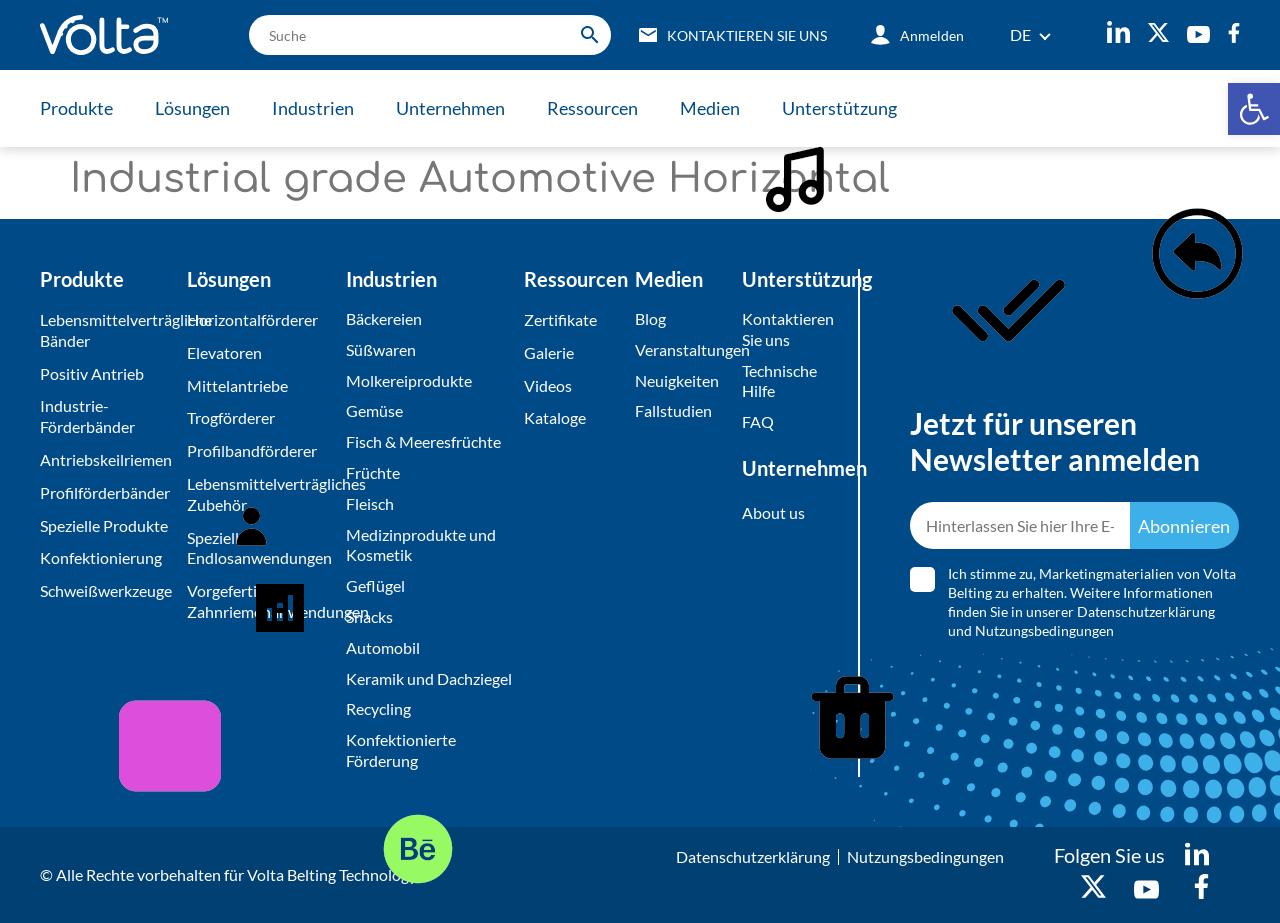 The image size is (1280, 923). I want to click on crop image to 5:4 aspect ratio, so click(170, 746).